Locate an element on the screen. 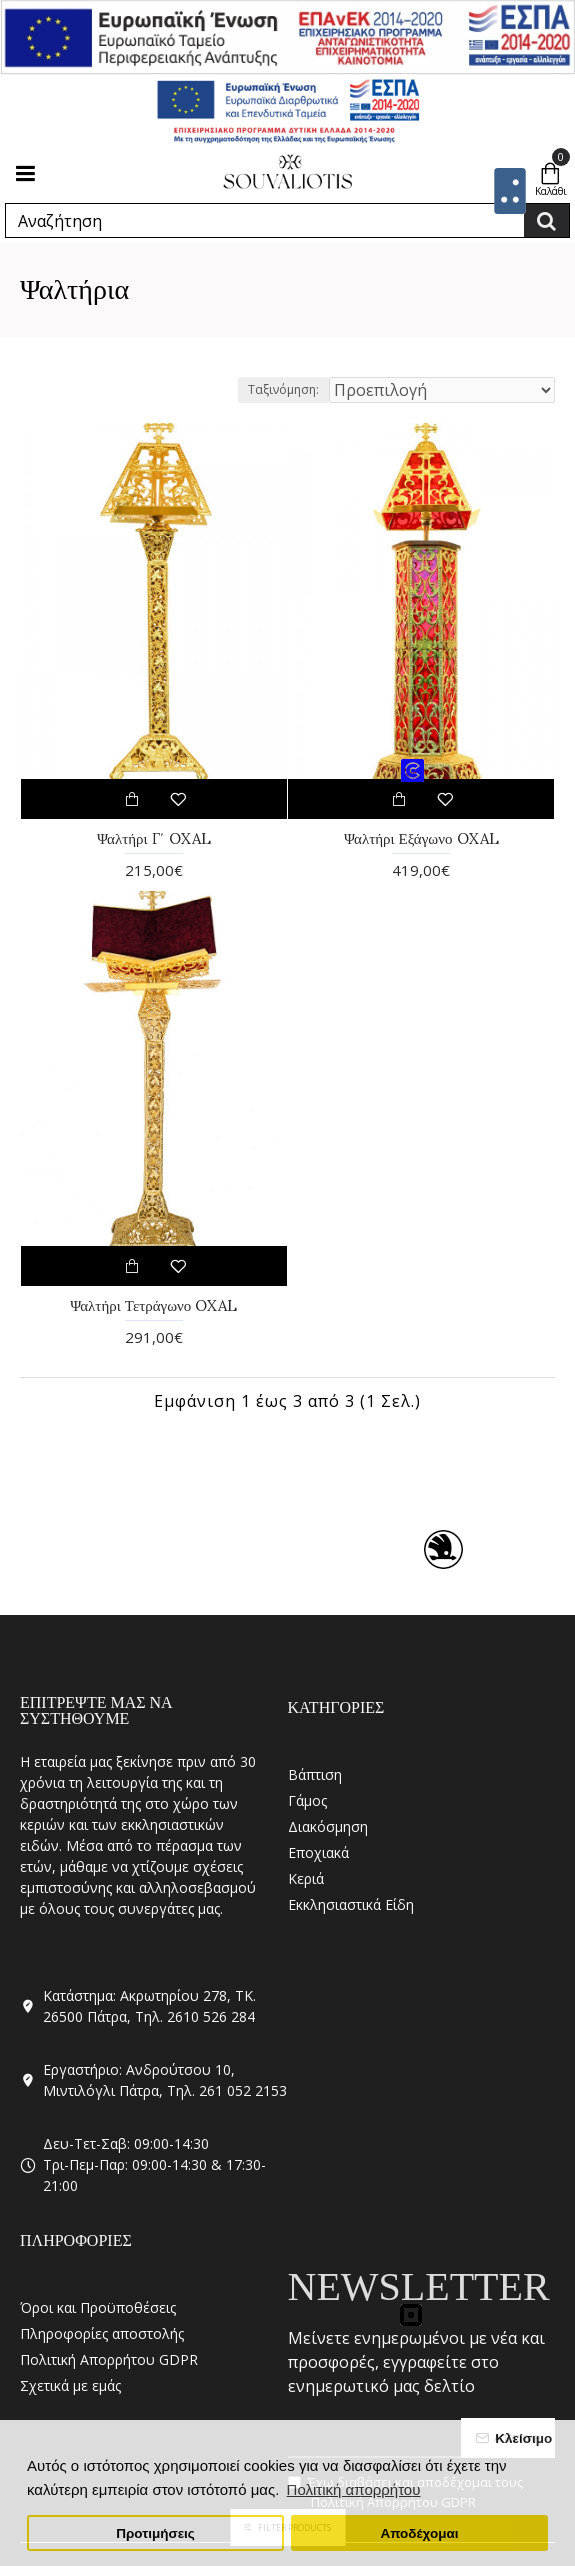  Škoda brand logo is located at coordinates (443, 1549).